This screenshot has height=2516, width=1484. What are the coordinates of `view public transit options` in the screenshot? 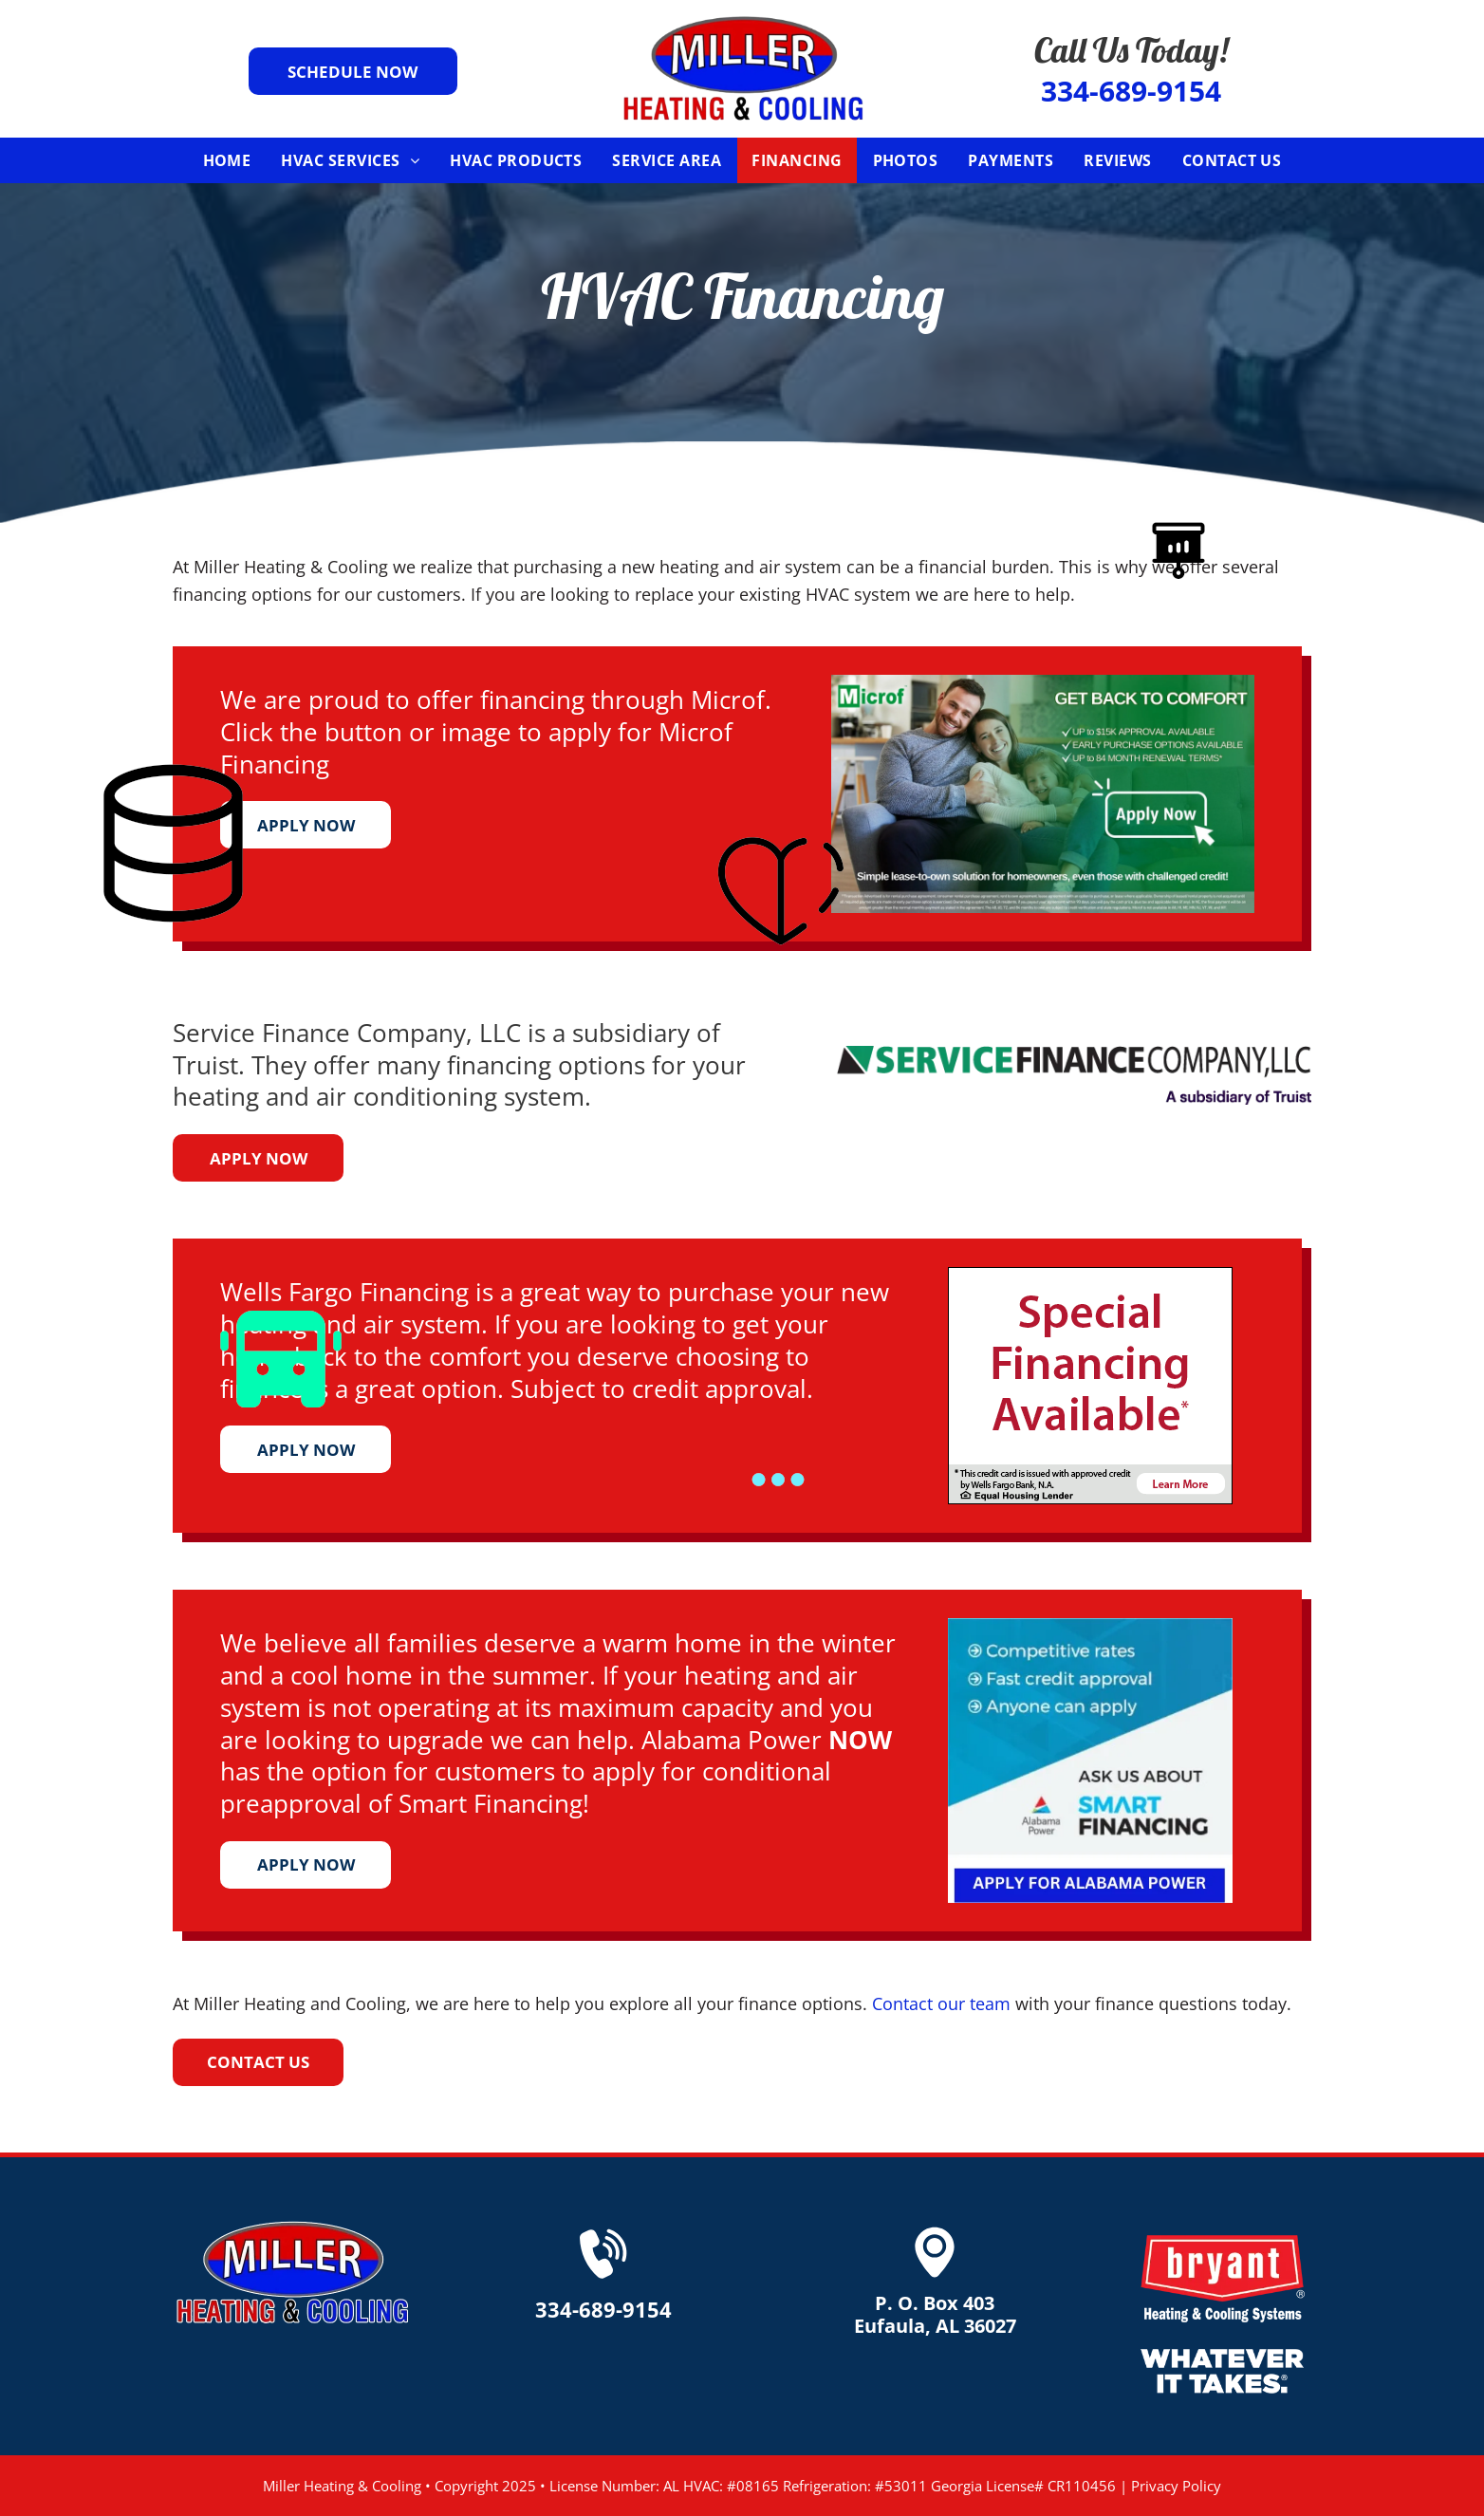 It's located at (281, 1359).